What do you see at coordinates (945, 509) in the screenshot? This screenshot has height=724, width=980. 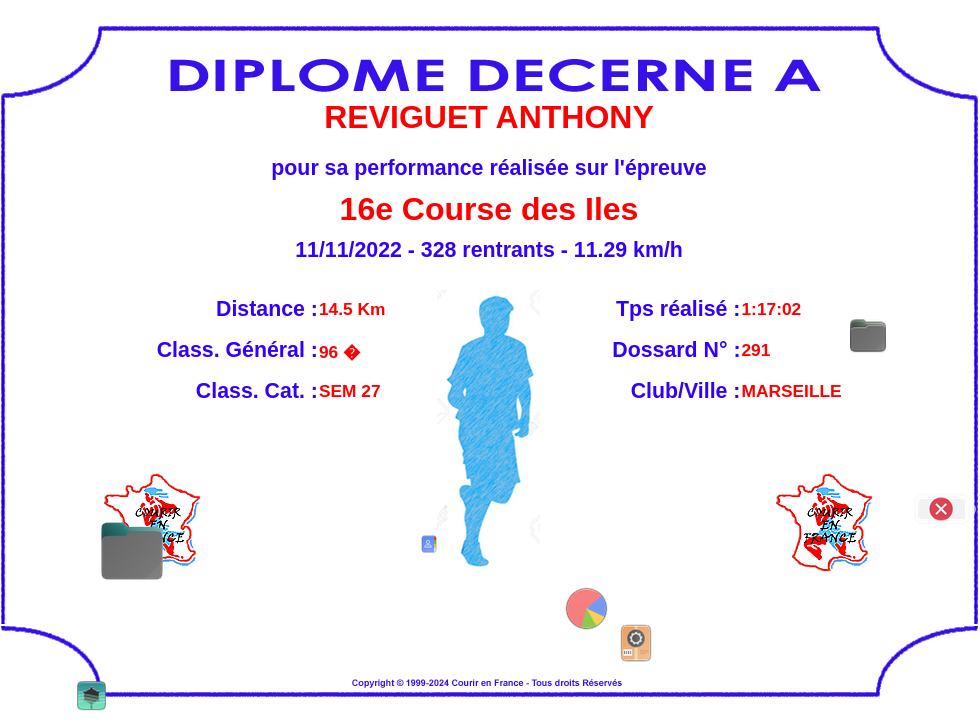 I see `indicates battery not detected or missing` at bounding box center [945, 509].